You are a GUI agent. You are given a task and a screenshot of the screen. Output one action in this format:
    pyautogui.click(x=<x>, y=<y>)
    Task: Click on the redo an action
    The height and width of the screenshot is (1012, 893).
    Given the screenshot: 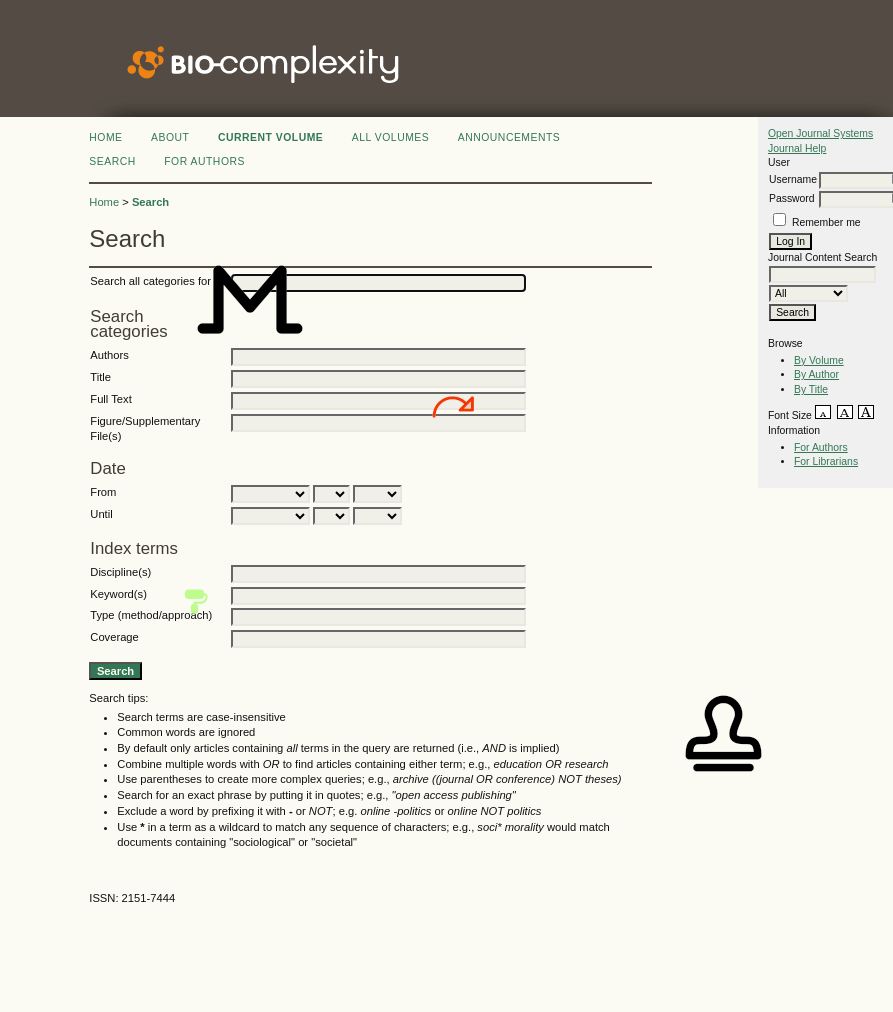 What is the action you would take?
    pyautogui.click(x=452, y=405)
    